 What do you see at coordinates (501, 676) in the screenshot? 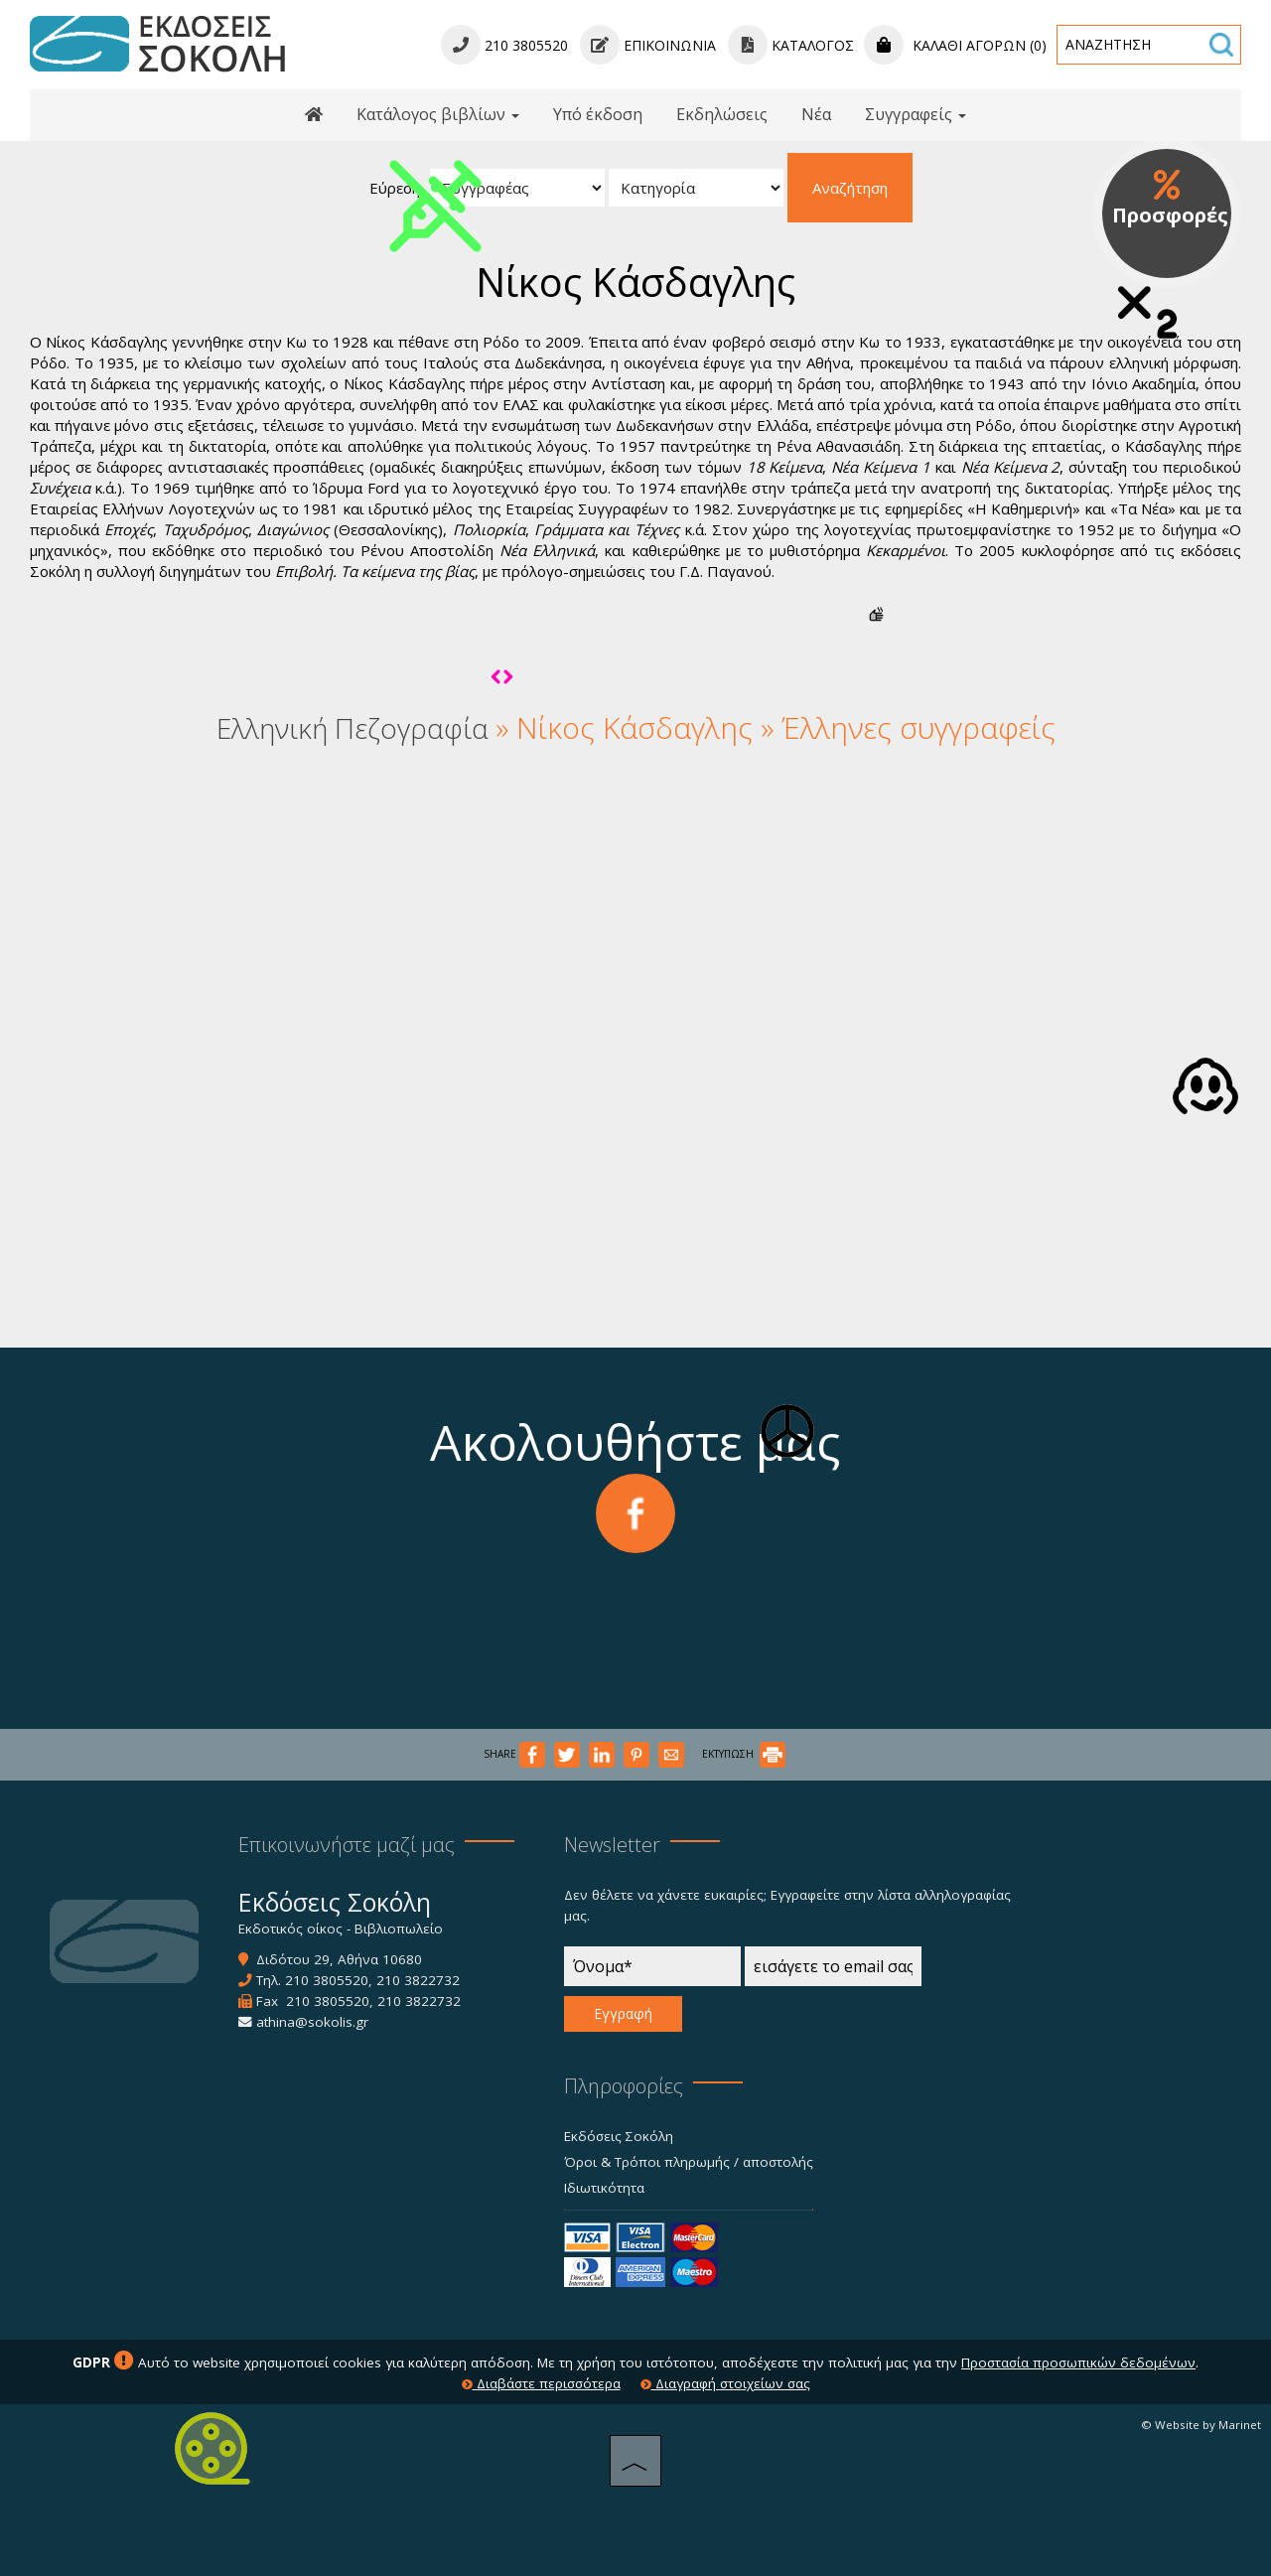
I see `adjust horizontal positioning` at bounding box center [501, 676].